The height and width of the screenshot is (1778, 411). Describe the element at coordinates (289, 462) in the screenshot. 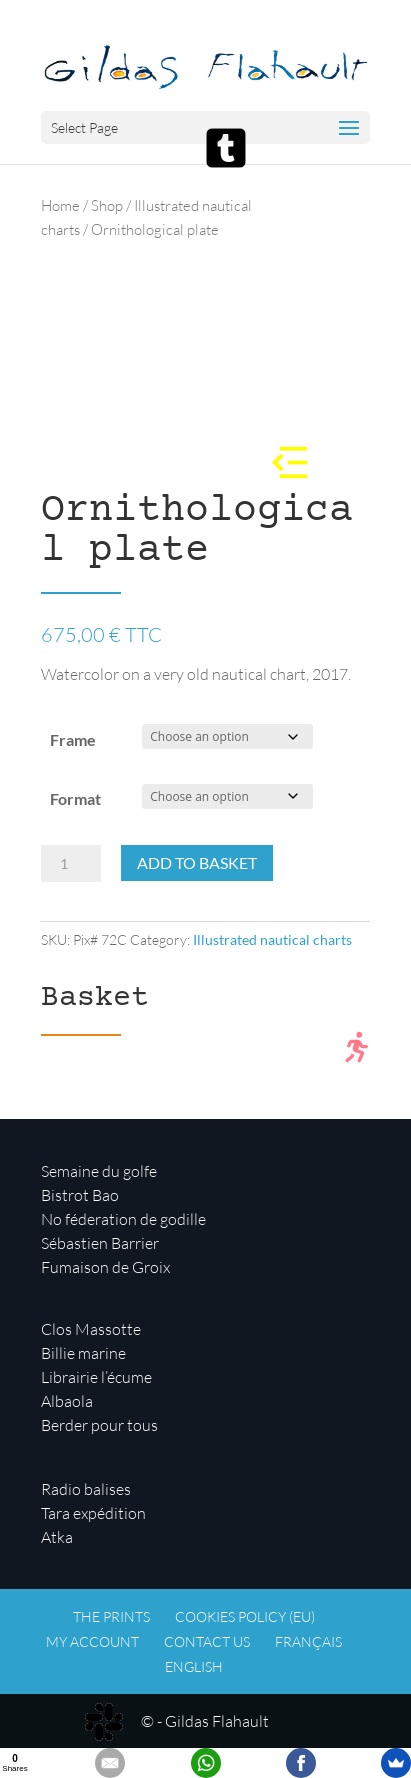

I see `collapse the sidebar menu` at that location.